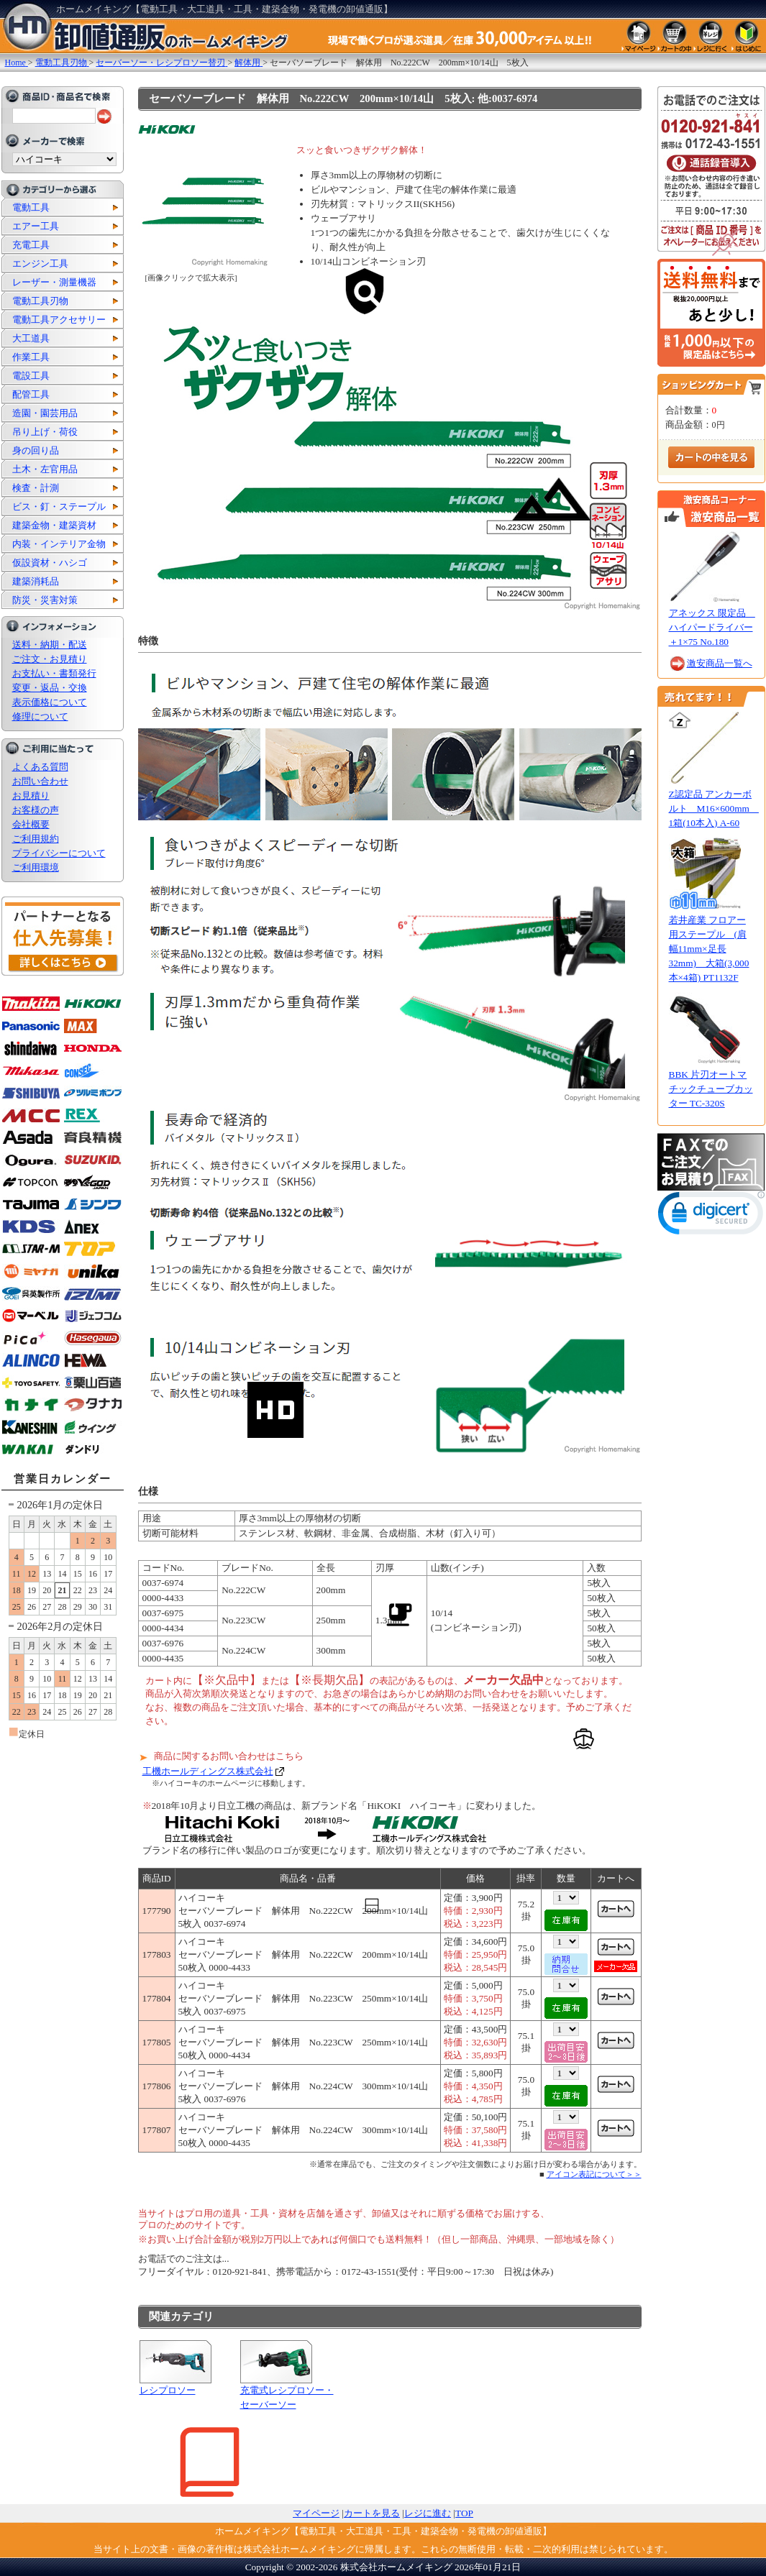 The height and width of the screenshot is (2576, 766). Describe the element at coordinates (399, 1615) in the screenshot. I see `access food and beverage emoji category` at that location.